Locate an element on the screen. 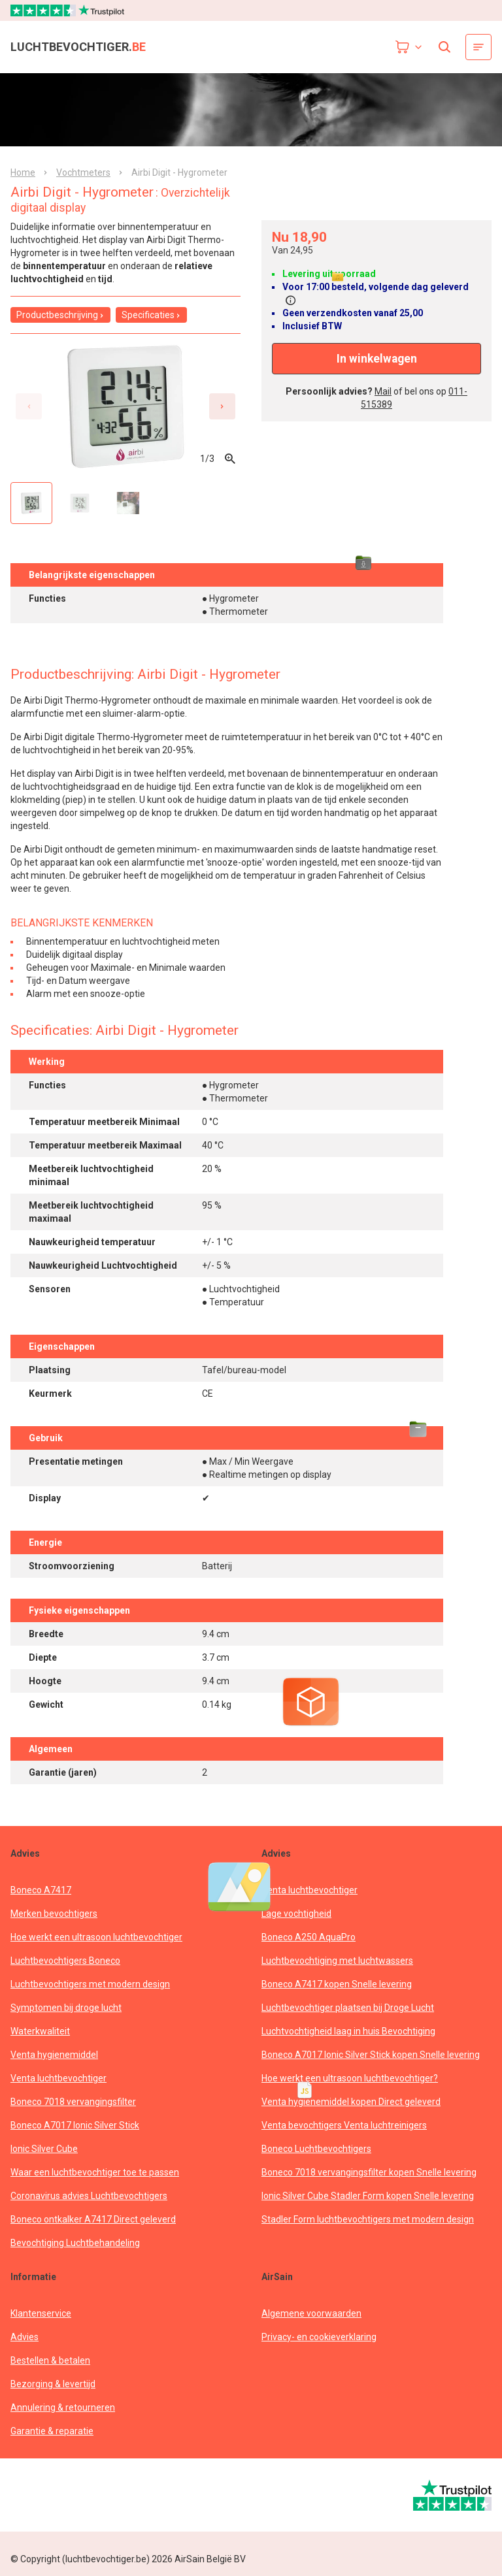  open your music files folder is located at coordinates (337, 276).